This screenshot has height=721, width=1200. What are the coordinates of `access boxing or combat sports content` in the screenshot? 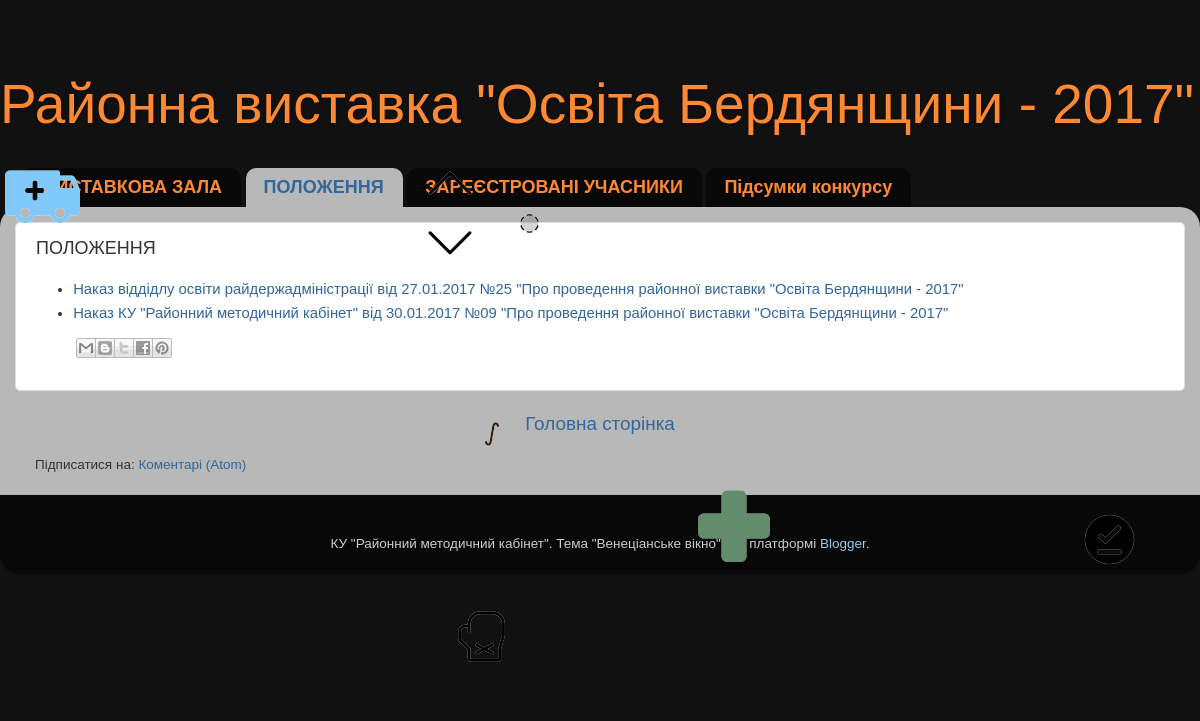 It's located at (482, 637).